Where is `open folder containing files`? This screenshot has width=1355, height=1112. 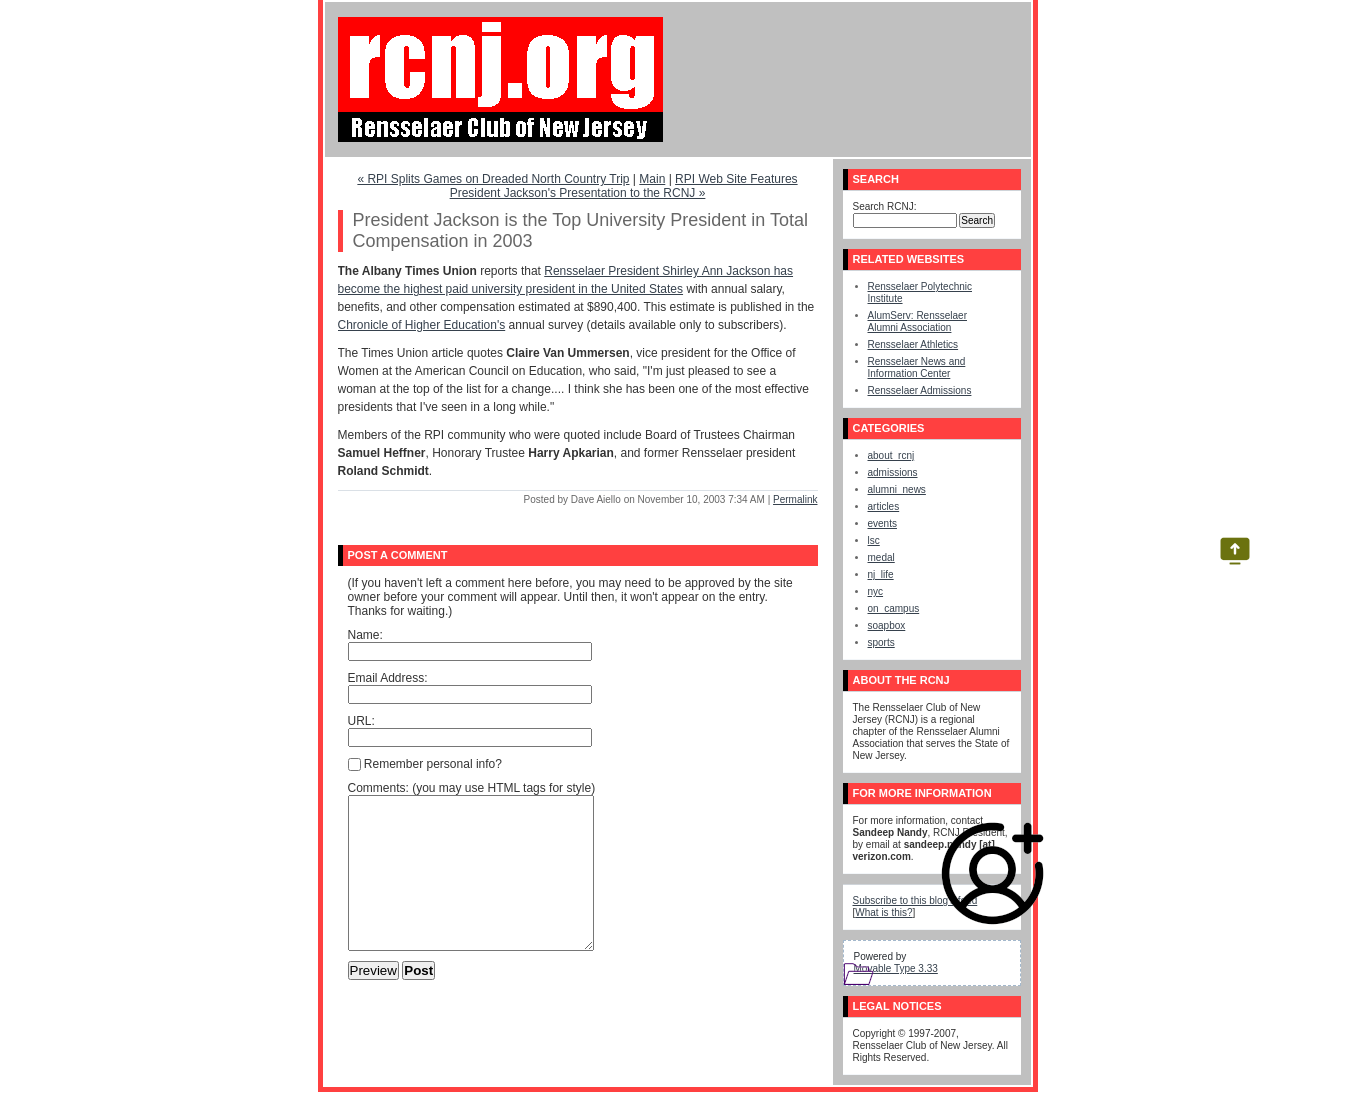
open folder containing files is located at coordinates (857, 973).